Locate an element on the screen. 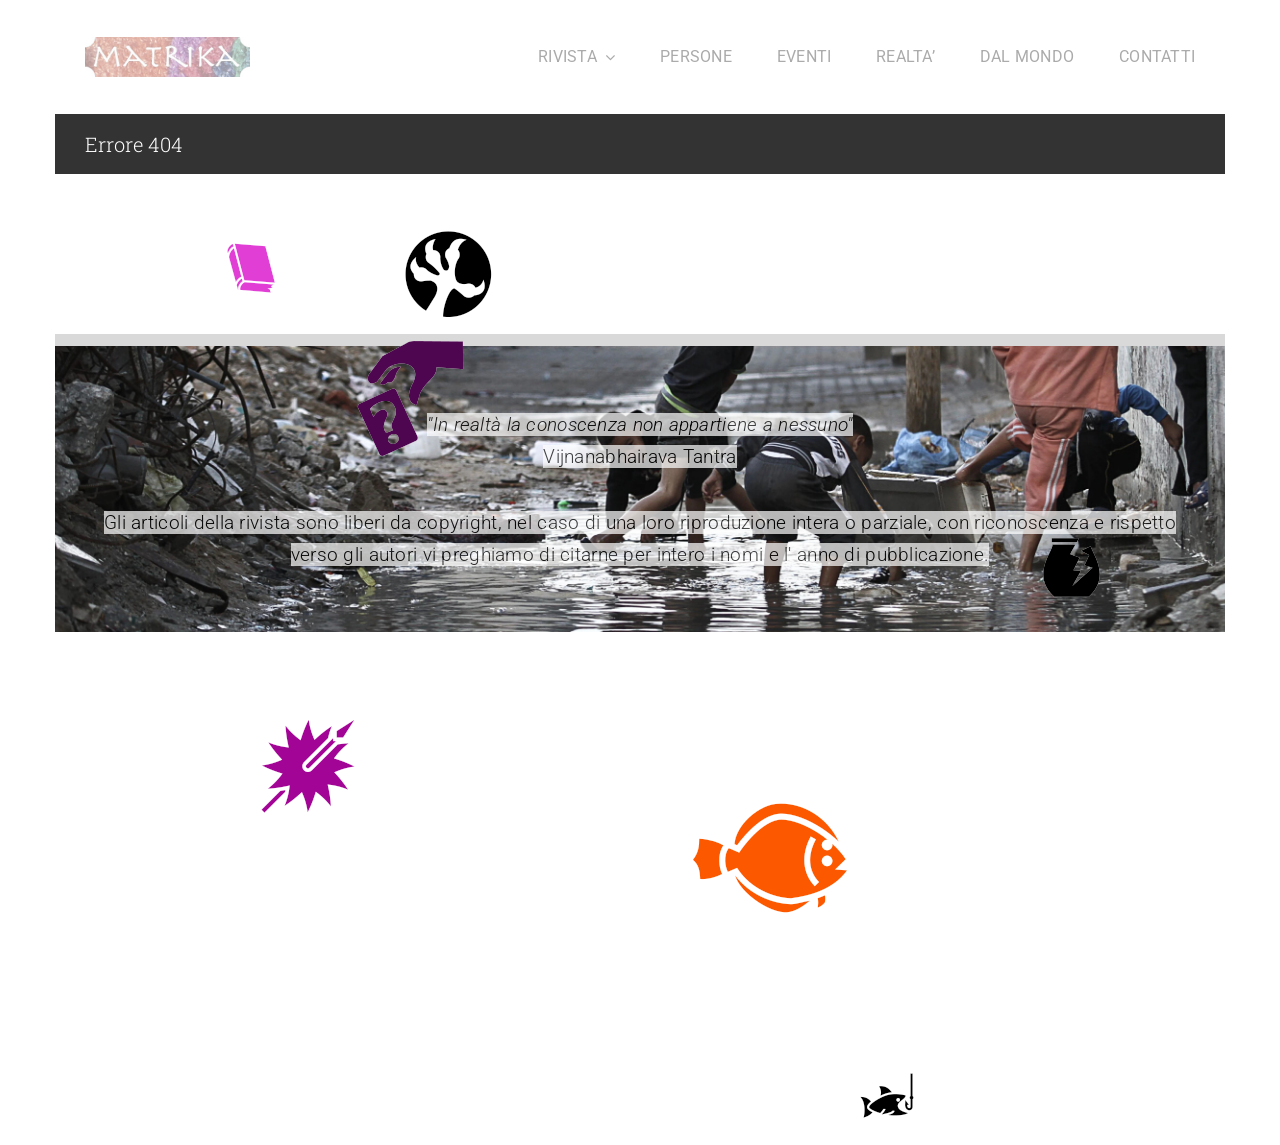  sun-based weapon or solar attack ability is located at coordinates (308, 766).